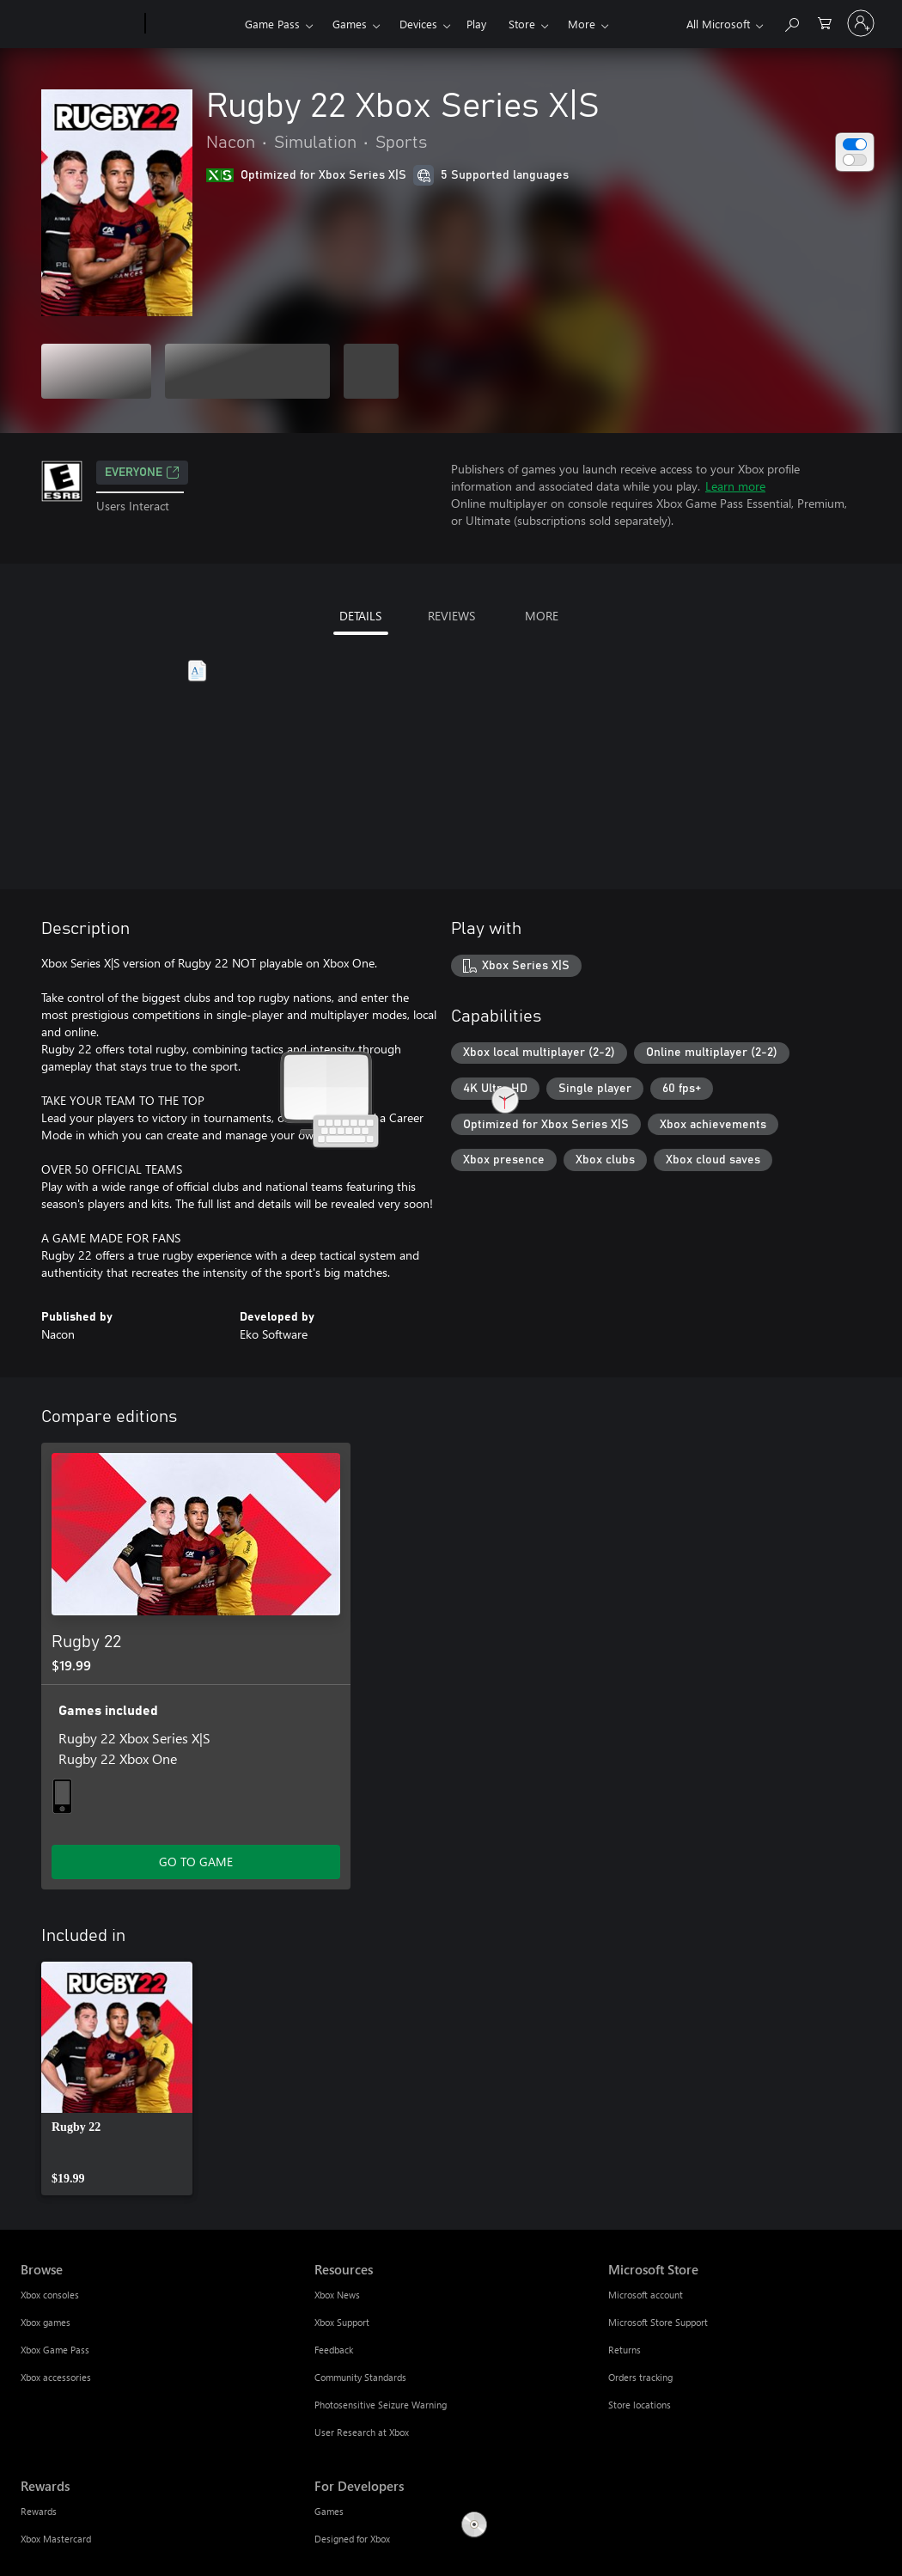 The height and width of the screenshot is (2576, 902). I want to click on access time and date administrative settings, so click(505, 1100).